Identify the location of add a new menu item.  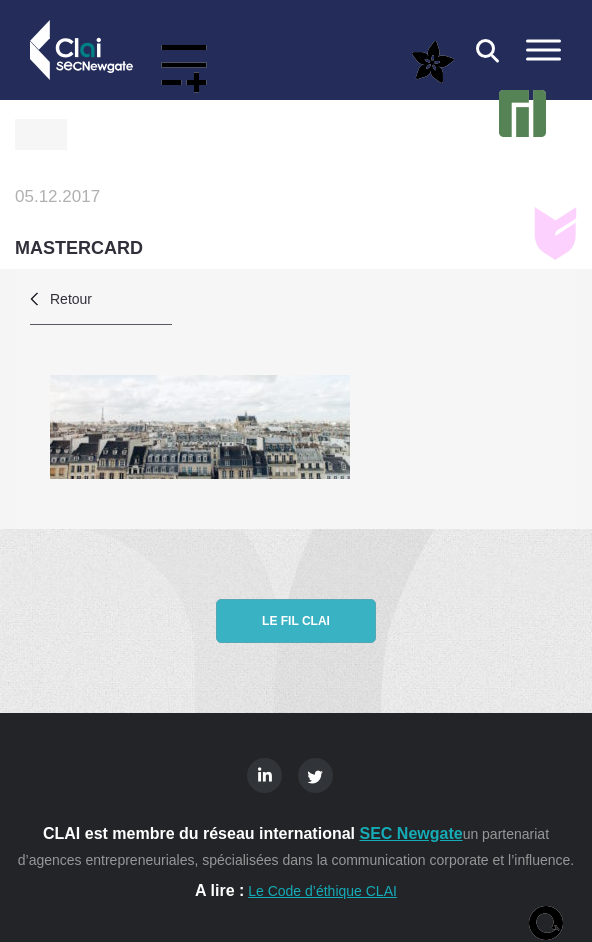
(184, 65).